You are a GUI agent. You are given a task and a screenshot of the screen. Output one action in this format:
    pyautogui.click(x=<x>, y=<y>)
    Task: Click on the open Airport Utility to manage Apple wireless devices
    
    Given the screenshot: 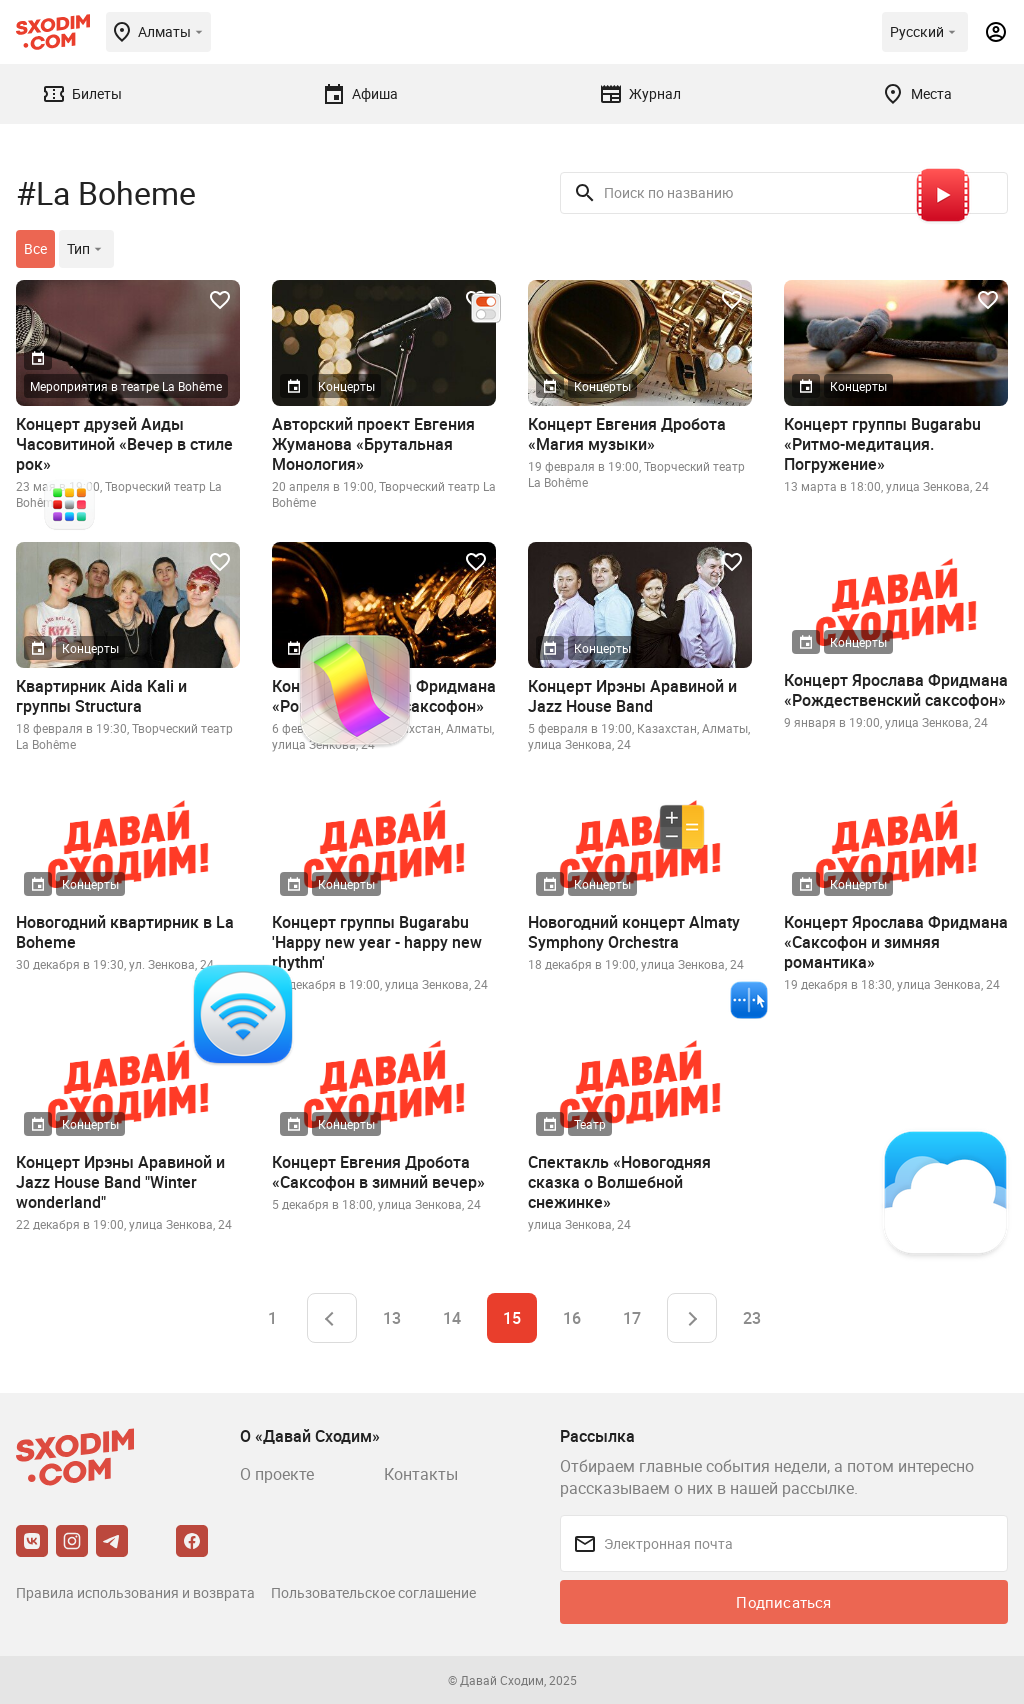 What is the action you would take?
    pyautogui.click(x=243, y=1014)
    